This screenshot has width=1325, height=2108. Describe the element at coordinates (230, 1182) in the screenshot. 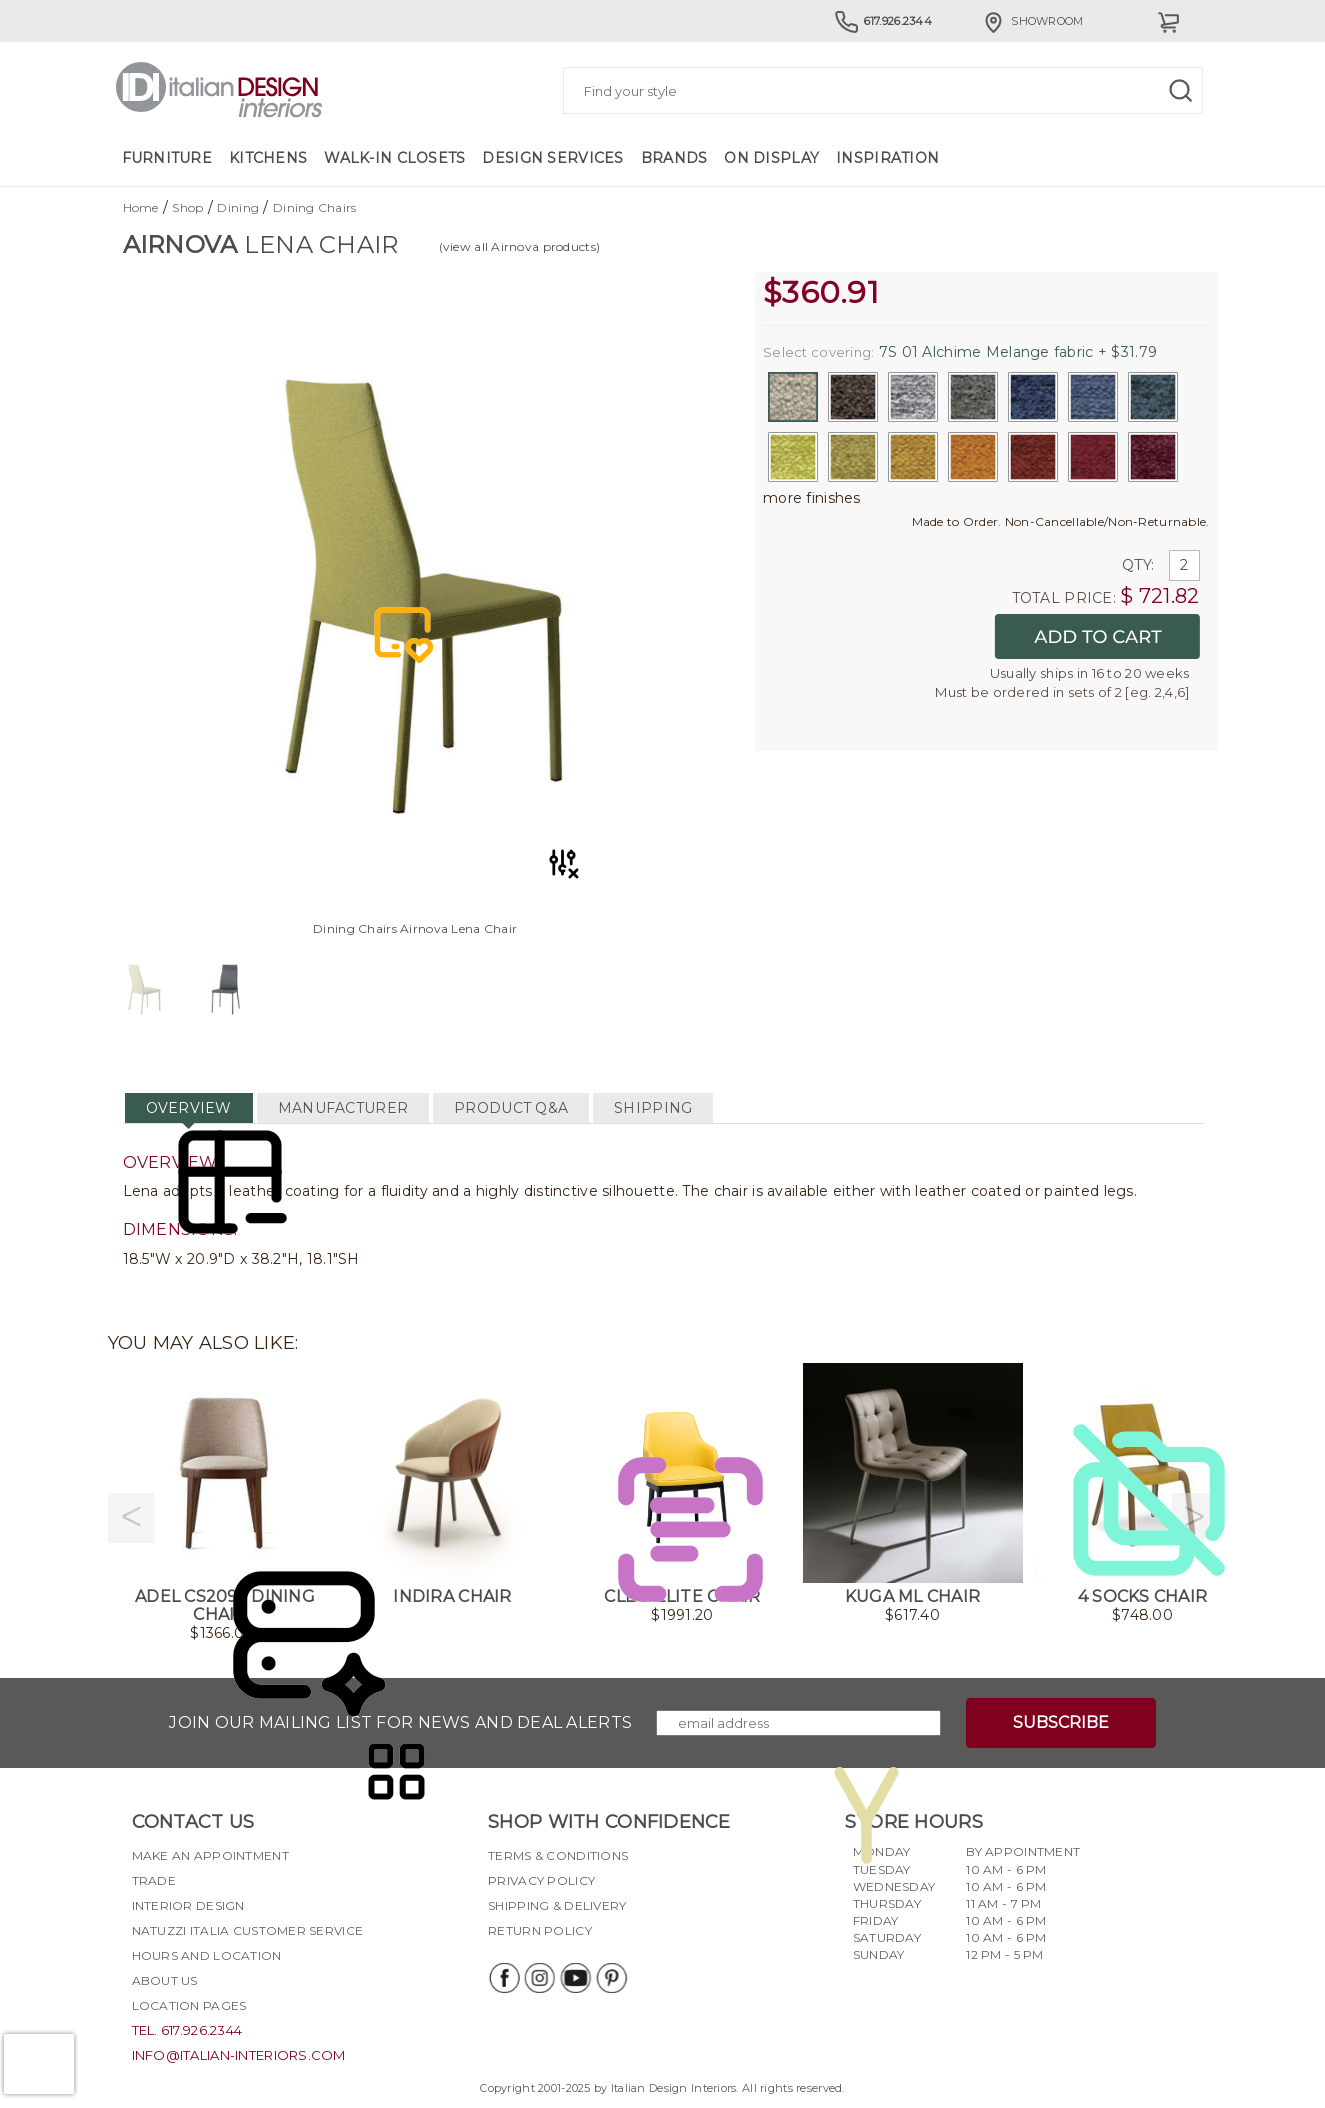

I see `remove a row or column from a table` at that location.